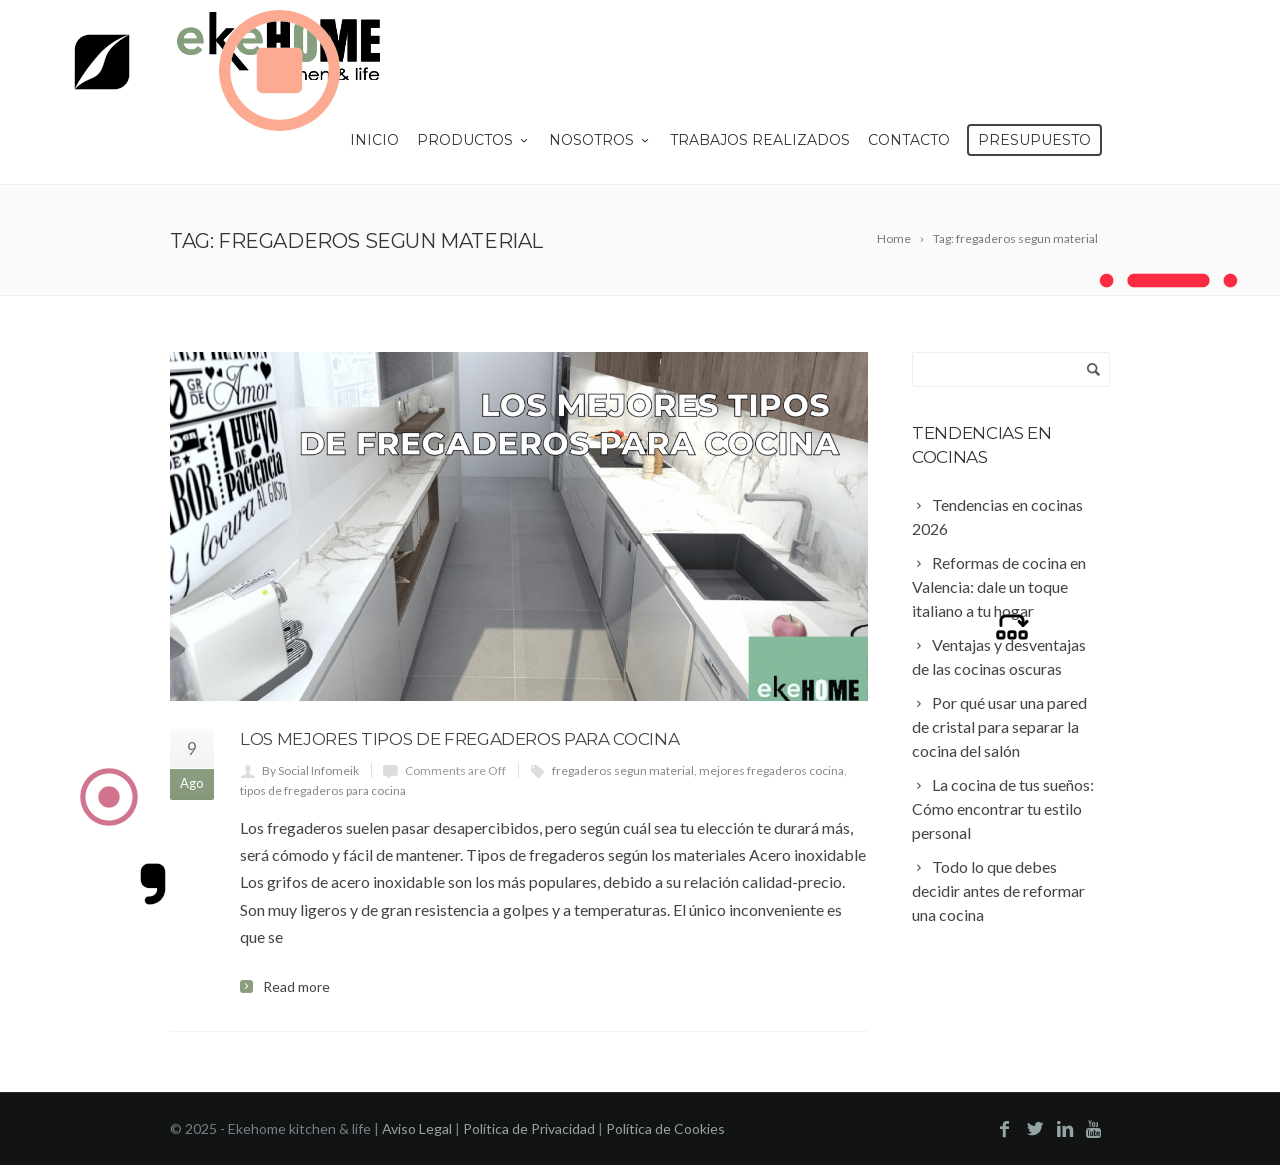 This screenshot has width=1280, height=1165. Describe the element at coordinates (1168, 280) in the screenshot. I see `insert a horizontal divider between content sections` at that location.